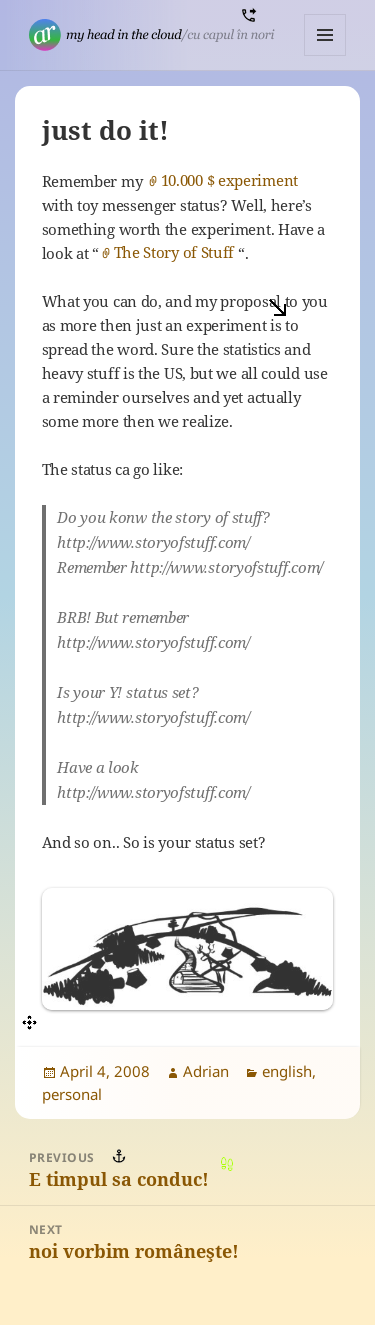 The height and width of the screenshot is (1325, 375). What do you see at coordinates (278, 308) in the screenshot?
I see `navigate to the bottom-right section` at bounding box center [278, 308].